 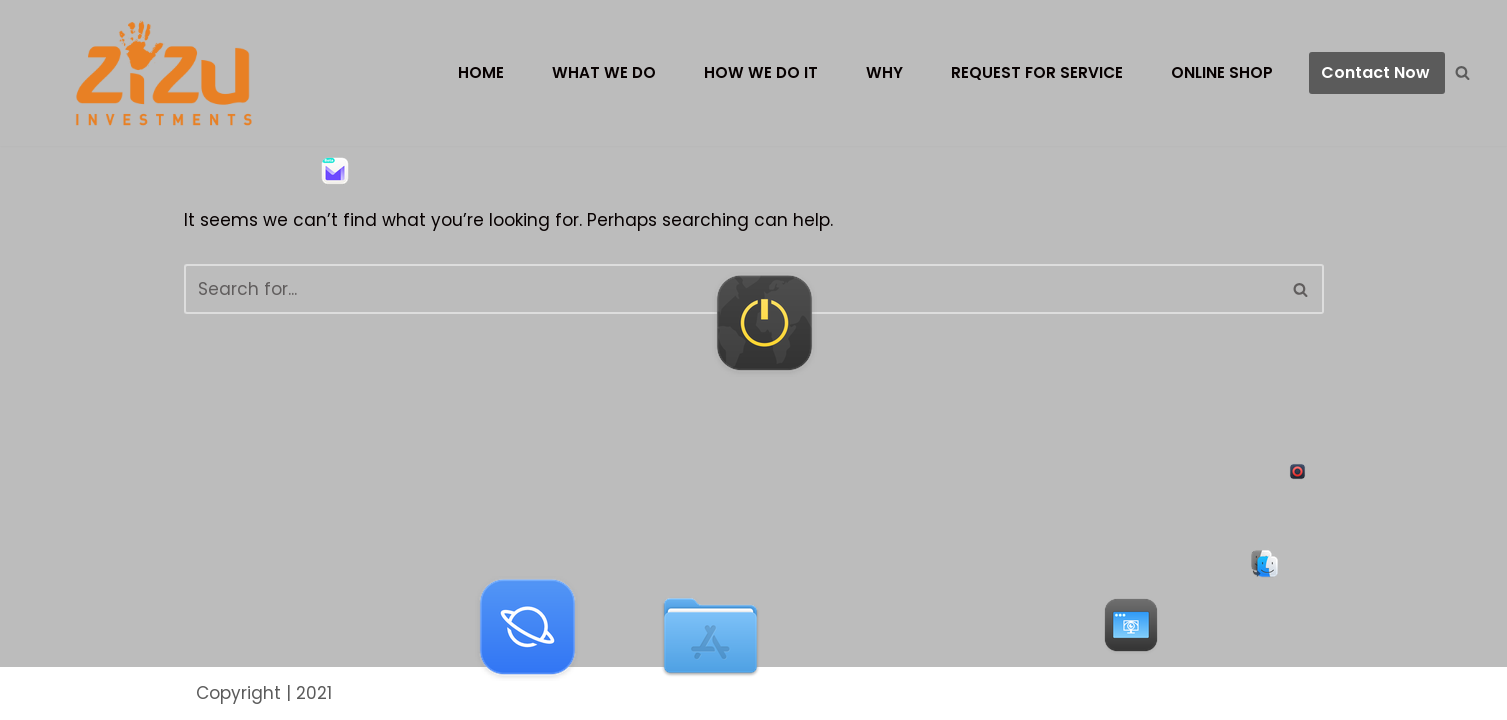 I want to click on configure wake-on-lan network settings, so click(x=764, y=324).